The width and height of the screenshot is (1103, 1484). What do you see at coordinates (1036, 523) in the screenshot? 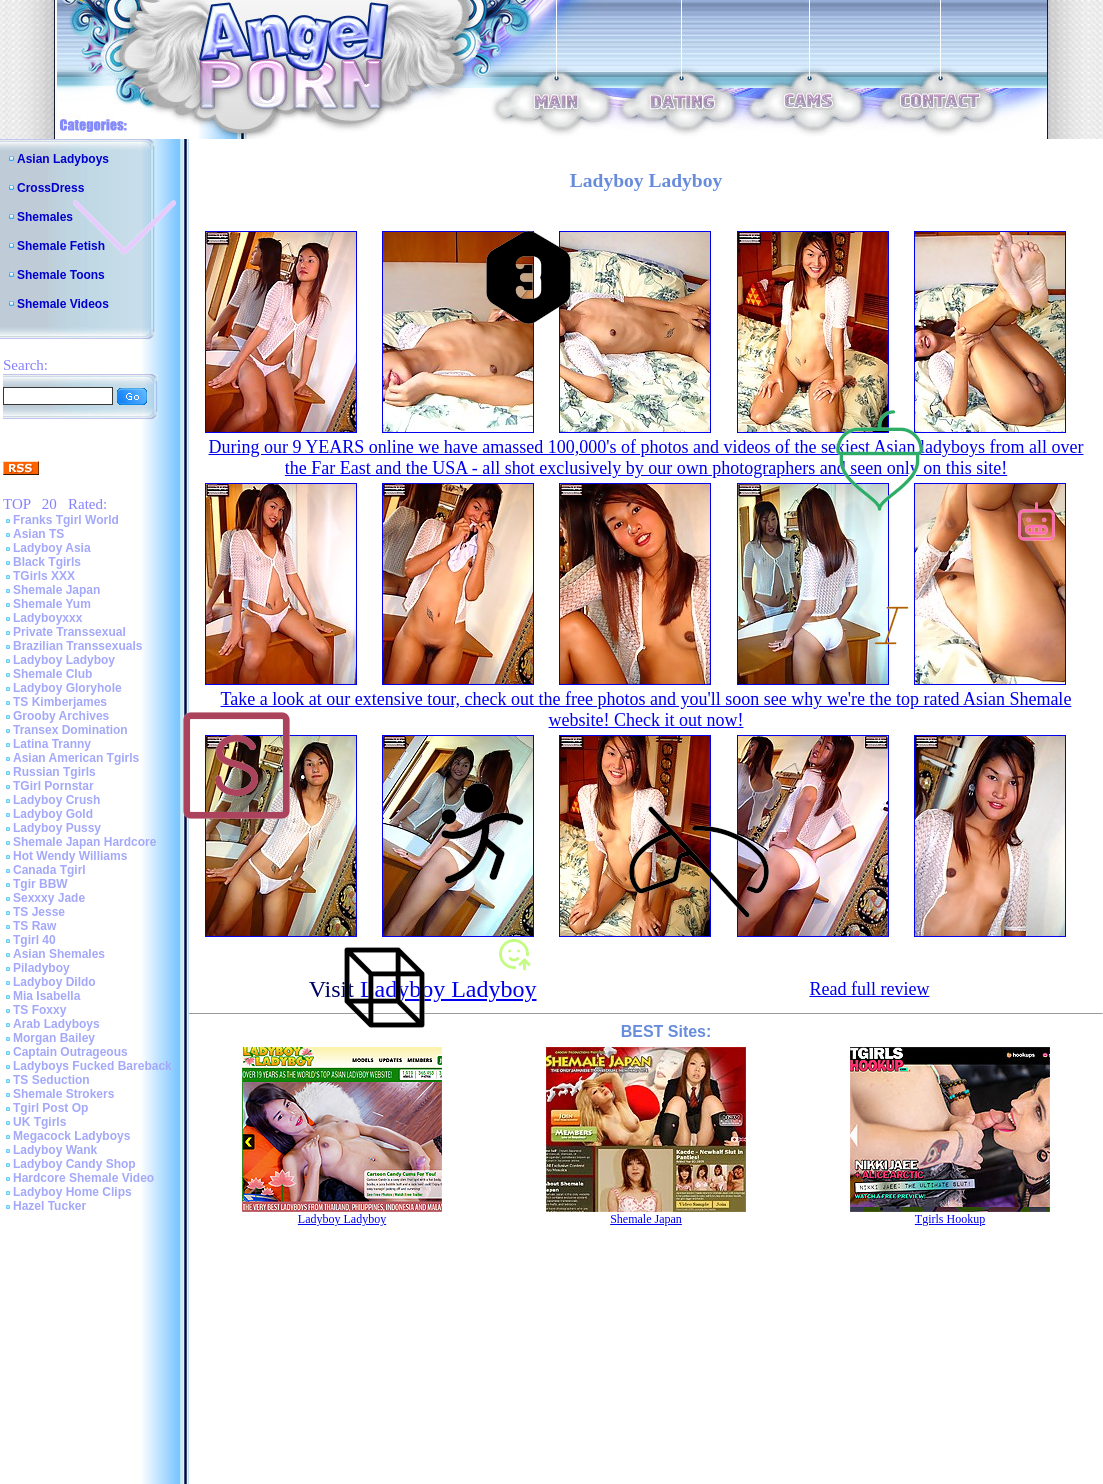
I see `access AI assistant or chatbot` at bounding box center [1036, 523].